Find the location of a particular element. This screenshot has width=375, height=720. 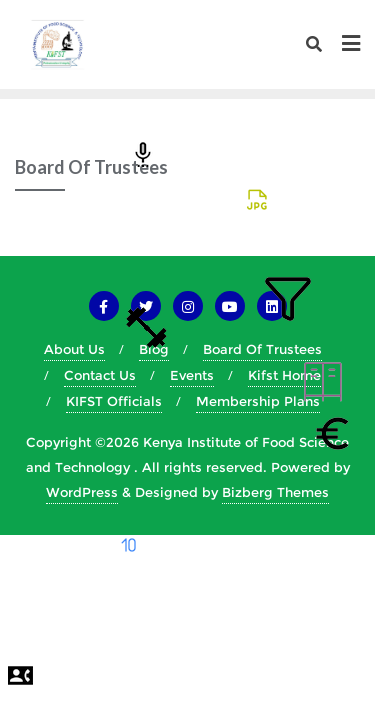

access voice input settings is located at coordinates (143, 154).